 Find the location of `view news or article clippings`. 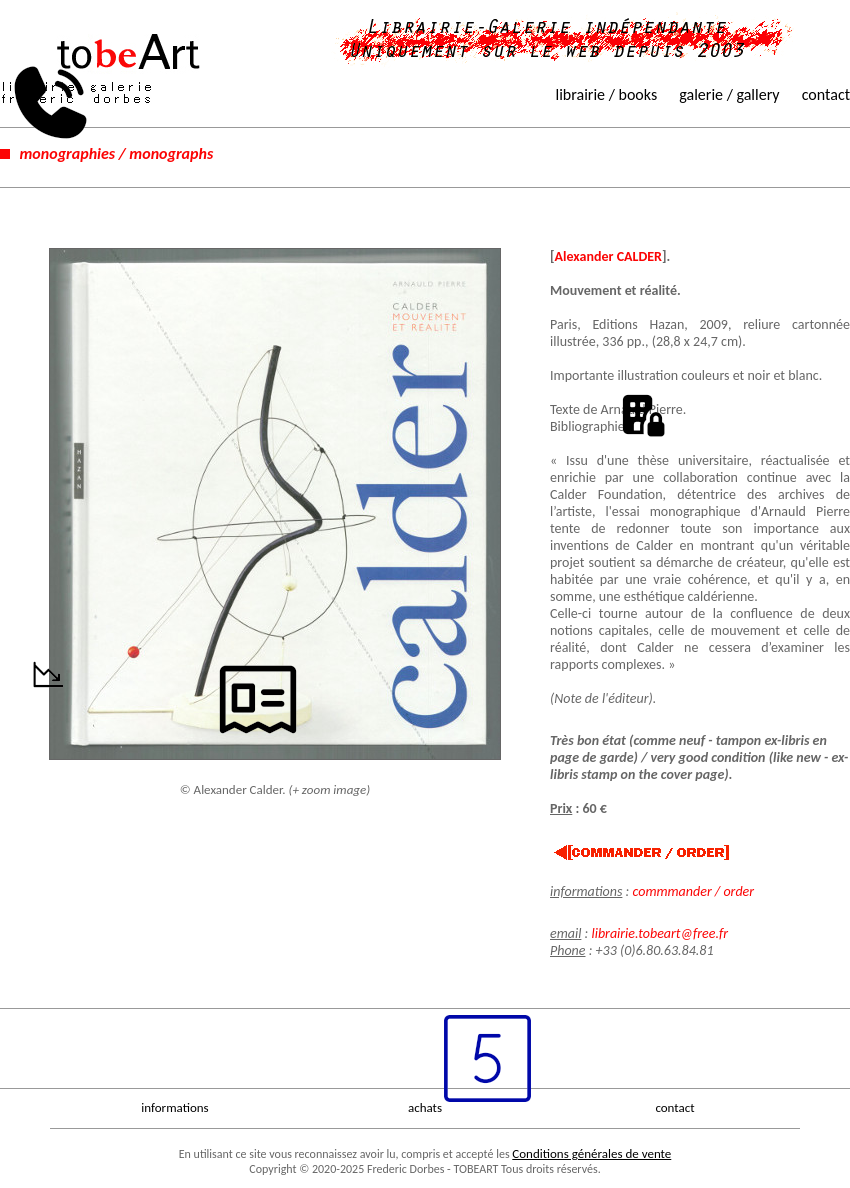

view news or article clippings is located at coordinates (258, 698).